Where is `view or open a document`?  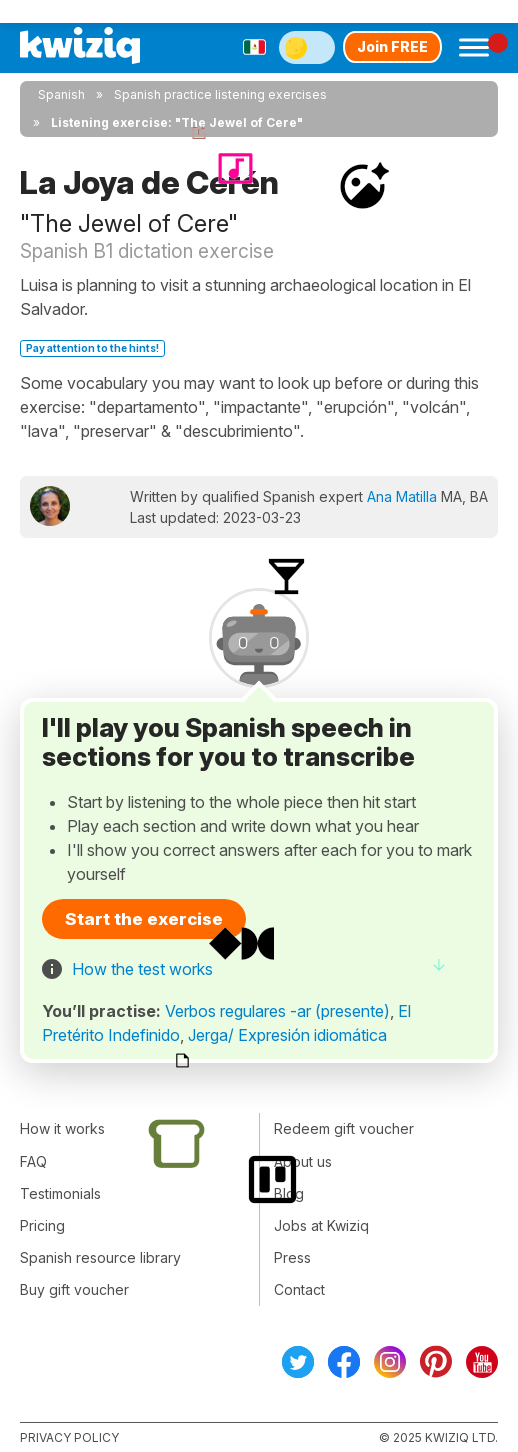 view or open a document is located at coordinates (182, 1060).